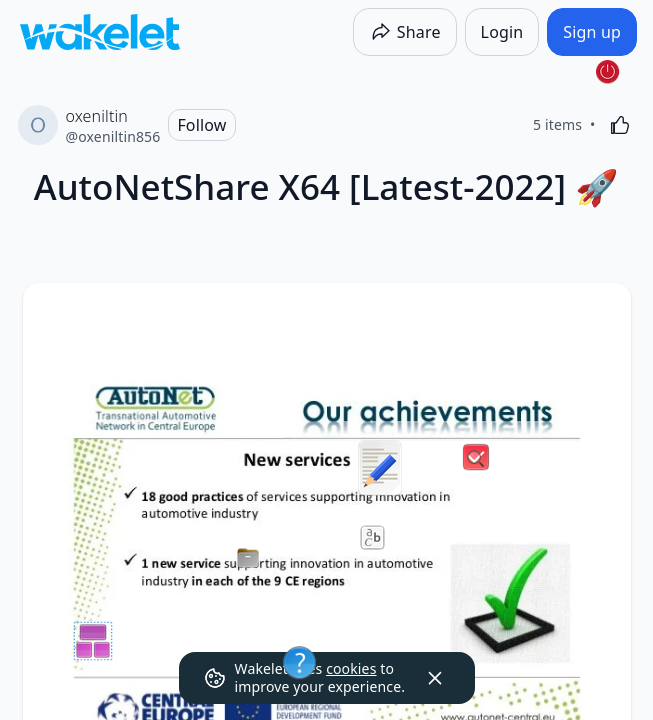 This screenshot has width=653, height=720. Describe the element at coordinates (372, 537) in the screenshot. I see `open the font viewer application` at that location.